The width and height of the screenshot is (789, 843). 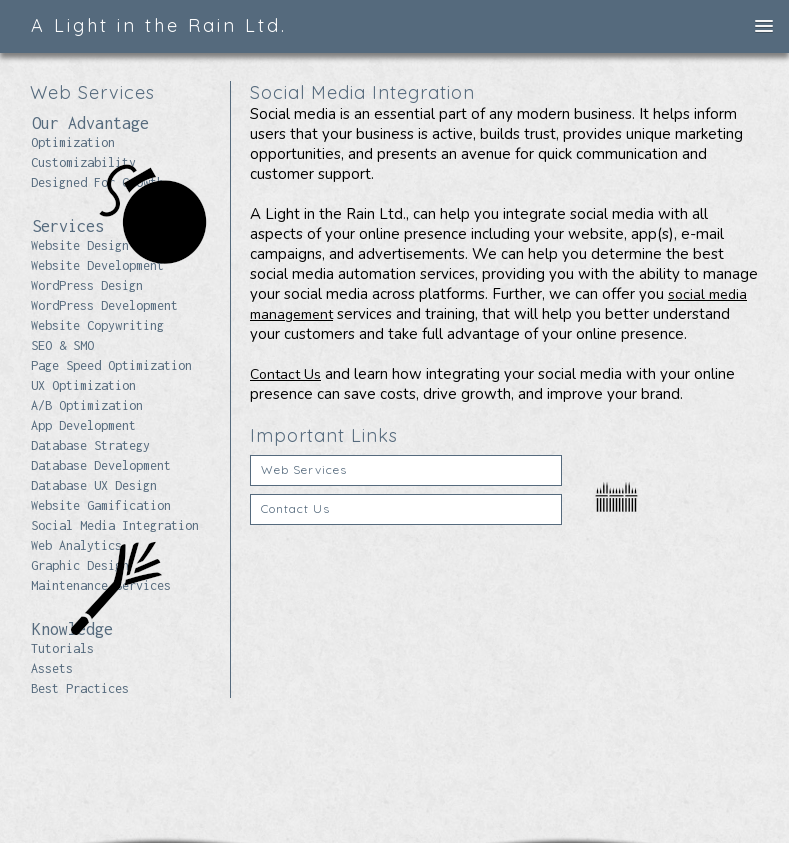 What do you see at coordinates (116, 588) in the screenshot?
I see `select leek ingredient in cooking game` at bounding box center [116, 588].